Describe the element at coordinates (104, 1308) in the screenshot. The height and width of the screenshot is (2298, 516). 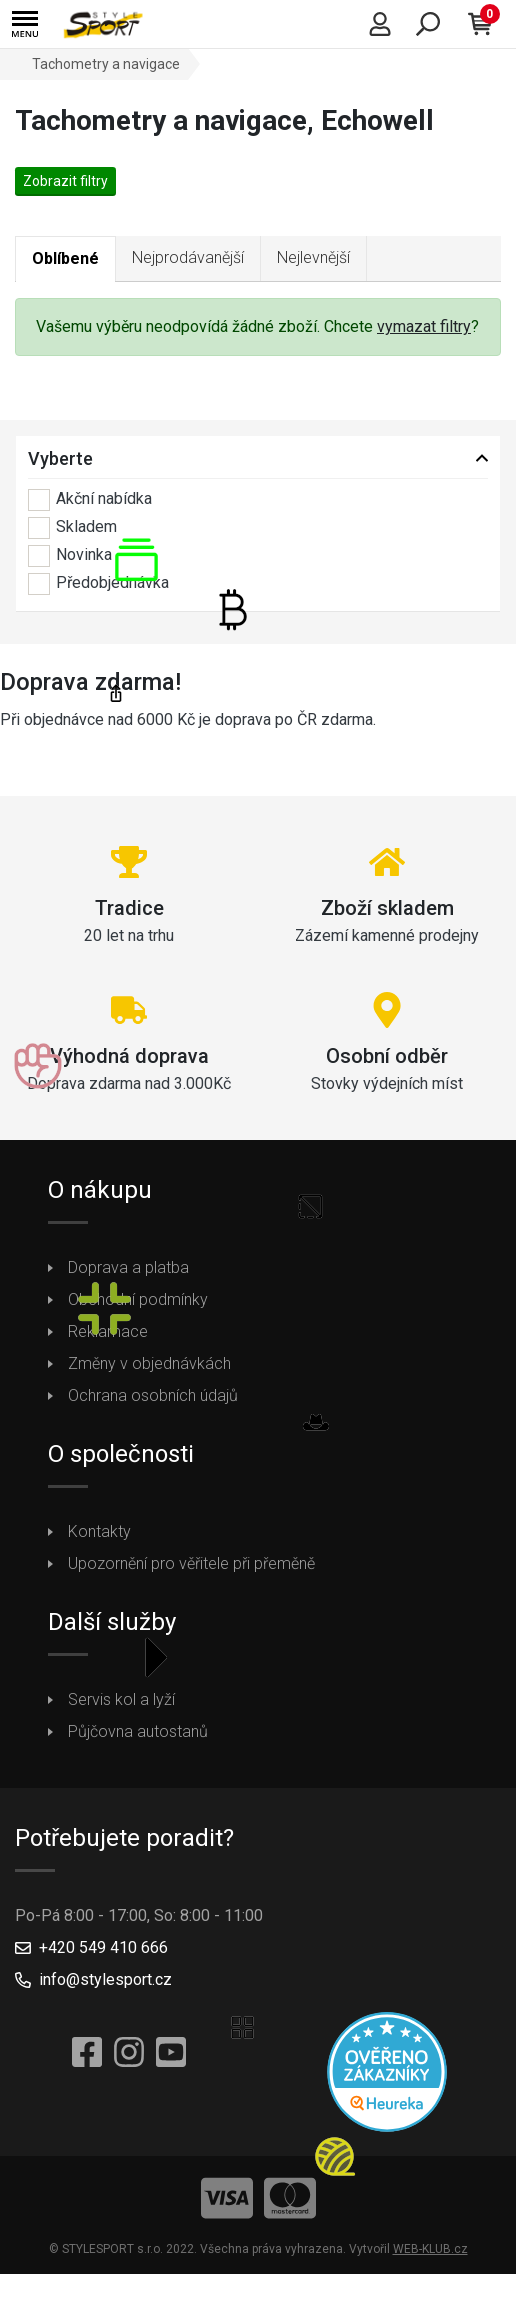
I see `exit fullscreen mode` at that location.